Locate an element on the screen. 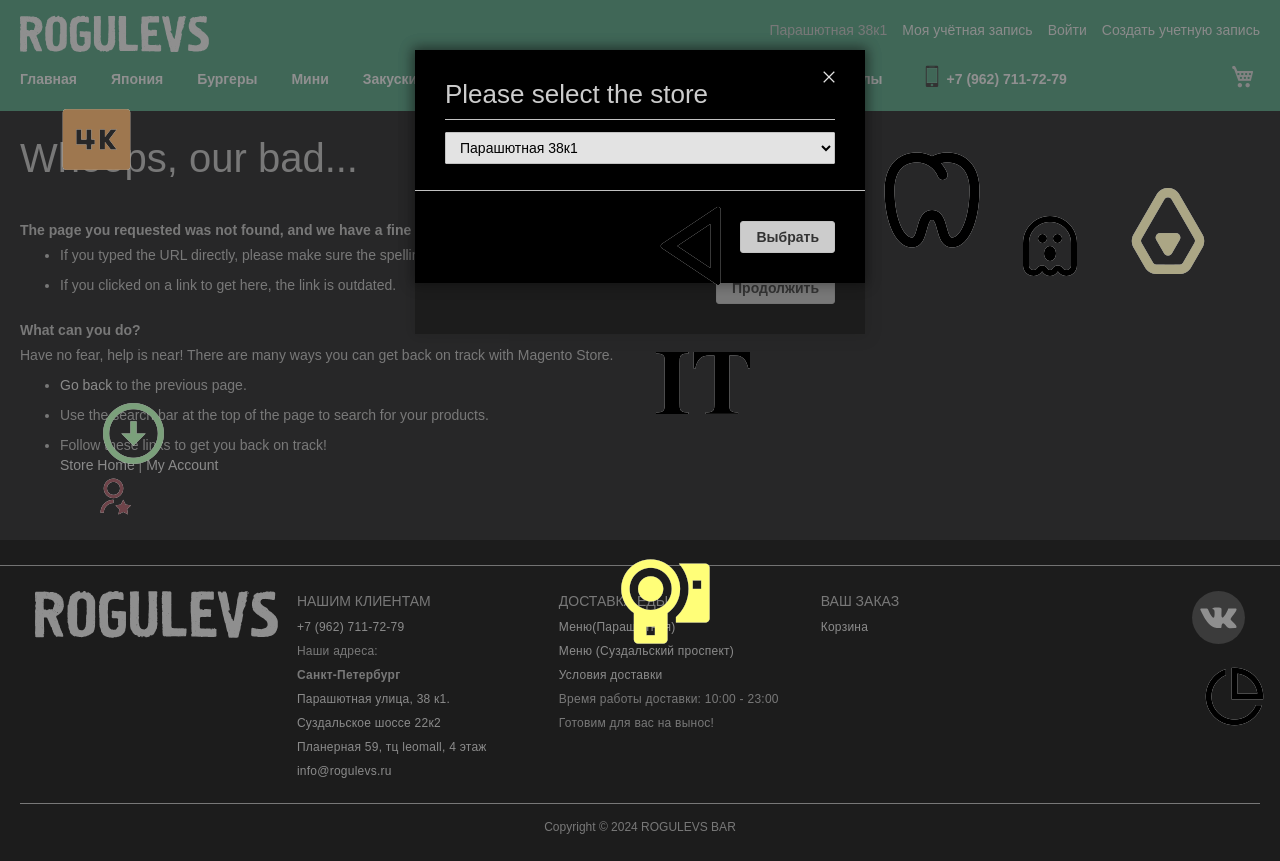 Image resolution: width=1280 pixels, height=861 pixels. access dental health or dentist services is located at coordinates (932, 200).